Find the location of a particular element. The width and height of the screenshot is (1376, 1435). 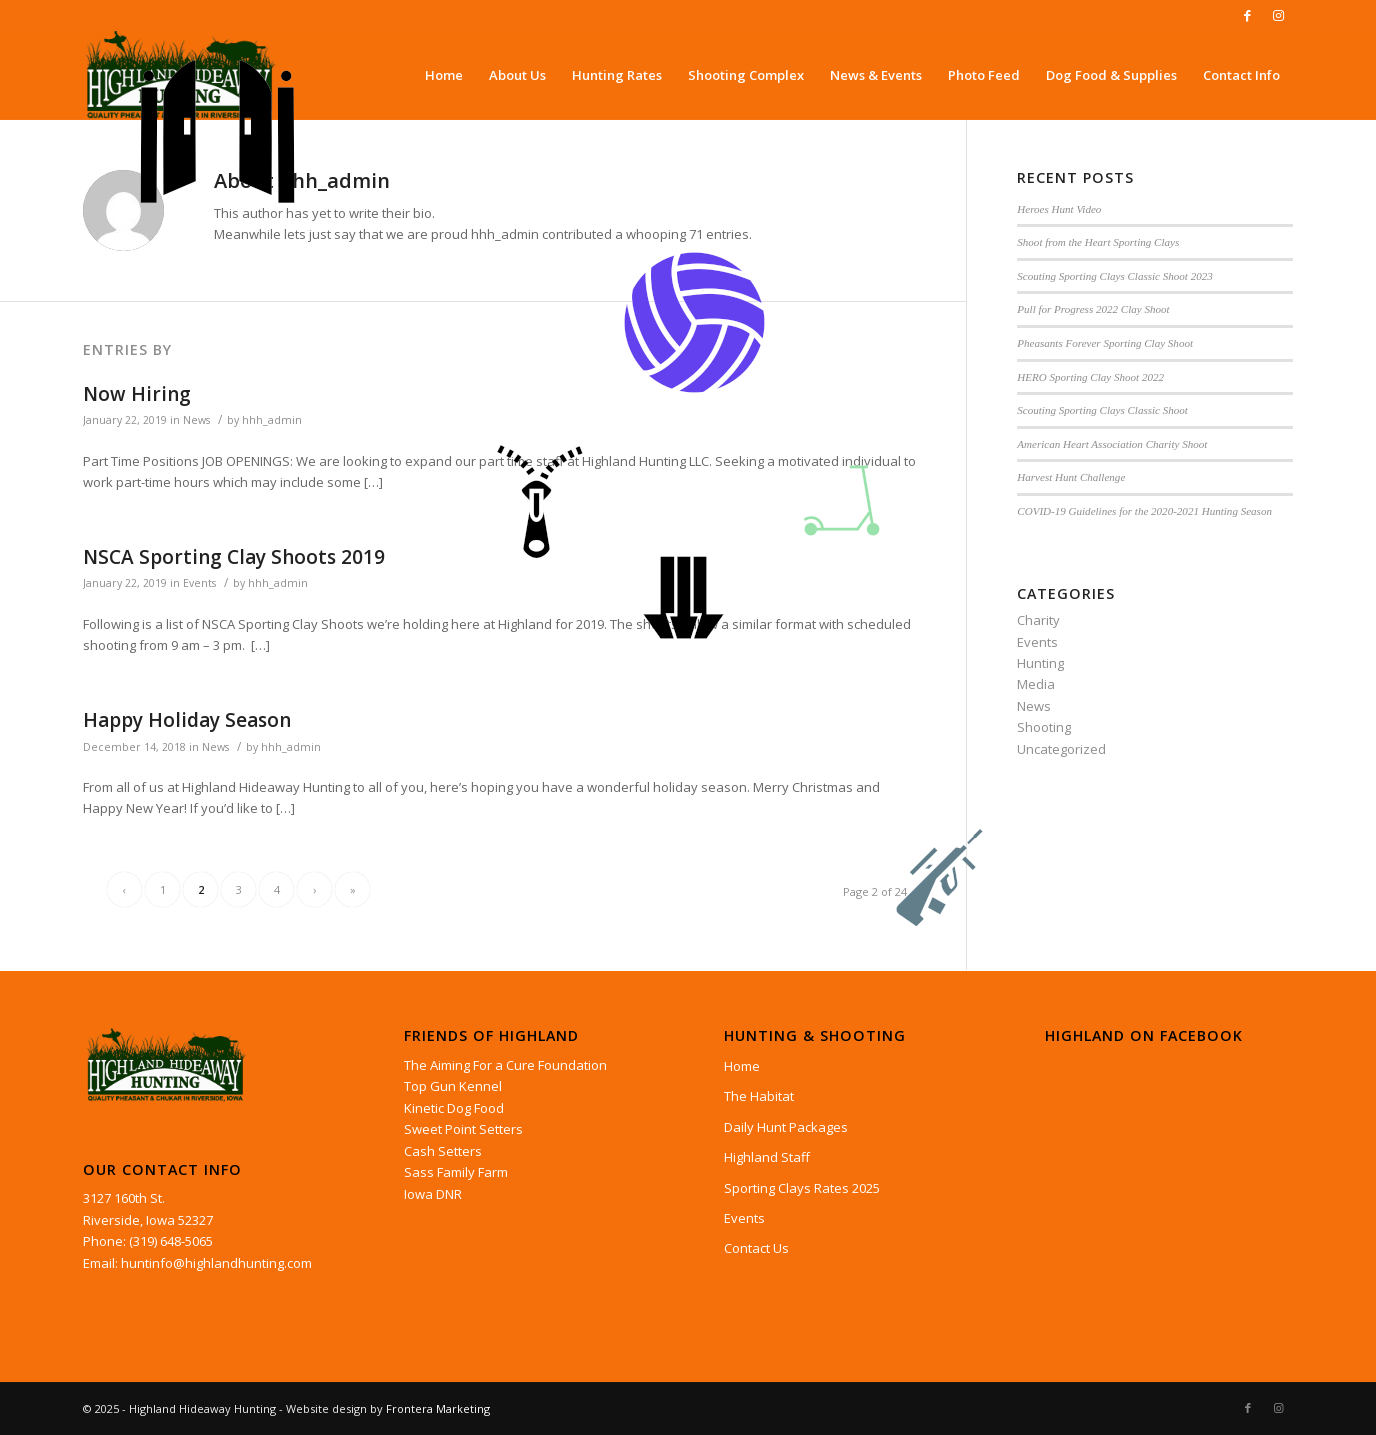

compress or zip files together is located at coordinates (536, 502).